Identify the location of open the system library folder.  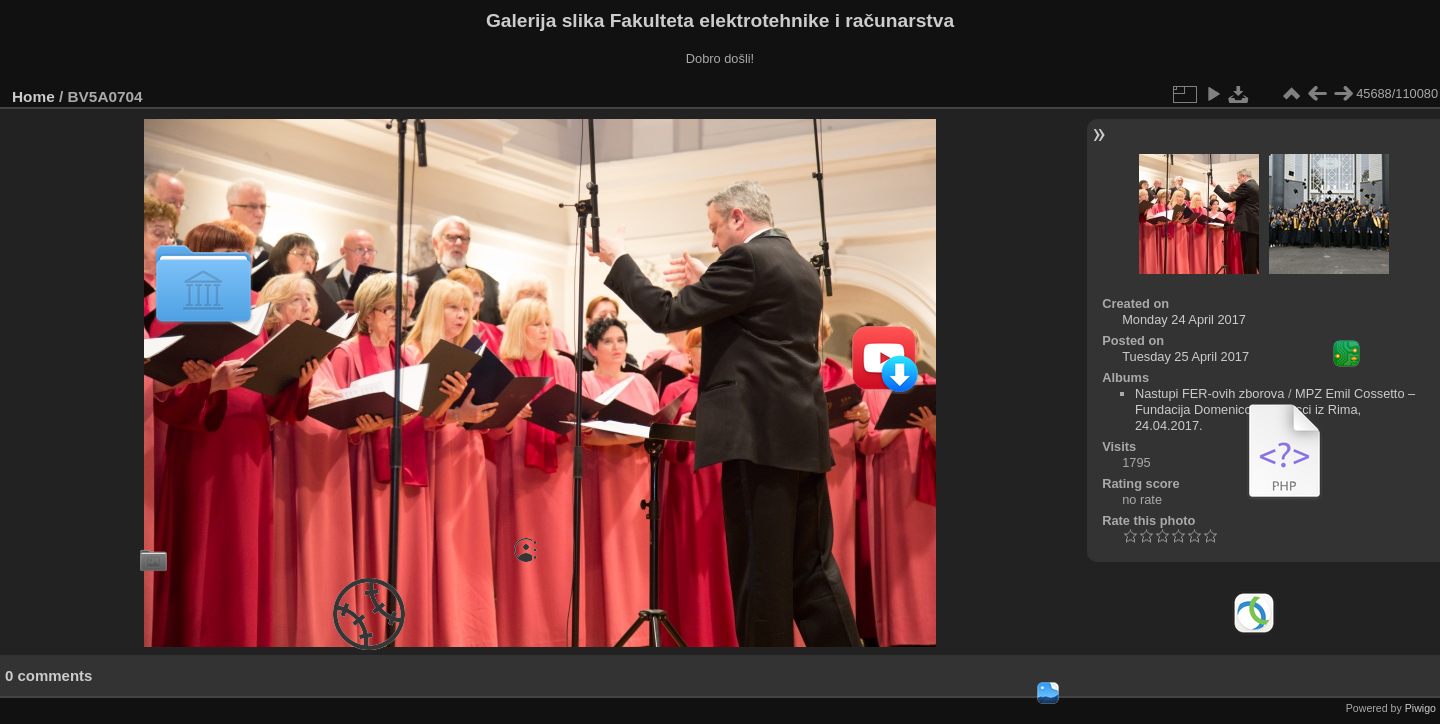
(203, 283).